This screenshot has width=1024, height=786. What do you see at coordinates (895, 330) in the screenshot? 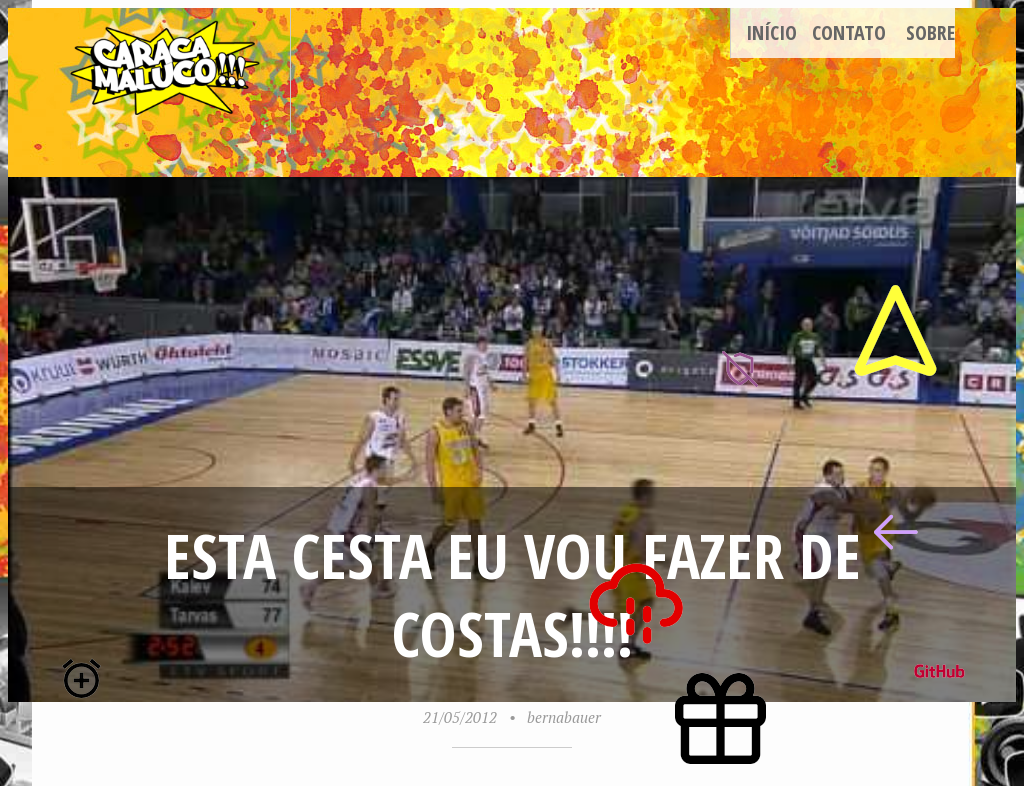
I see `navigate to current direction` at bounding box center [895, 330].